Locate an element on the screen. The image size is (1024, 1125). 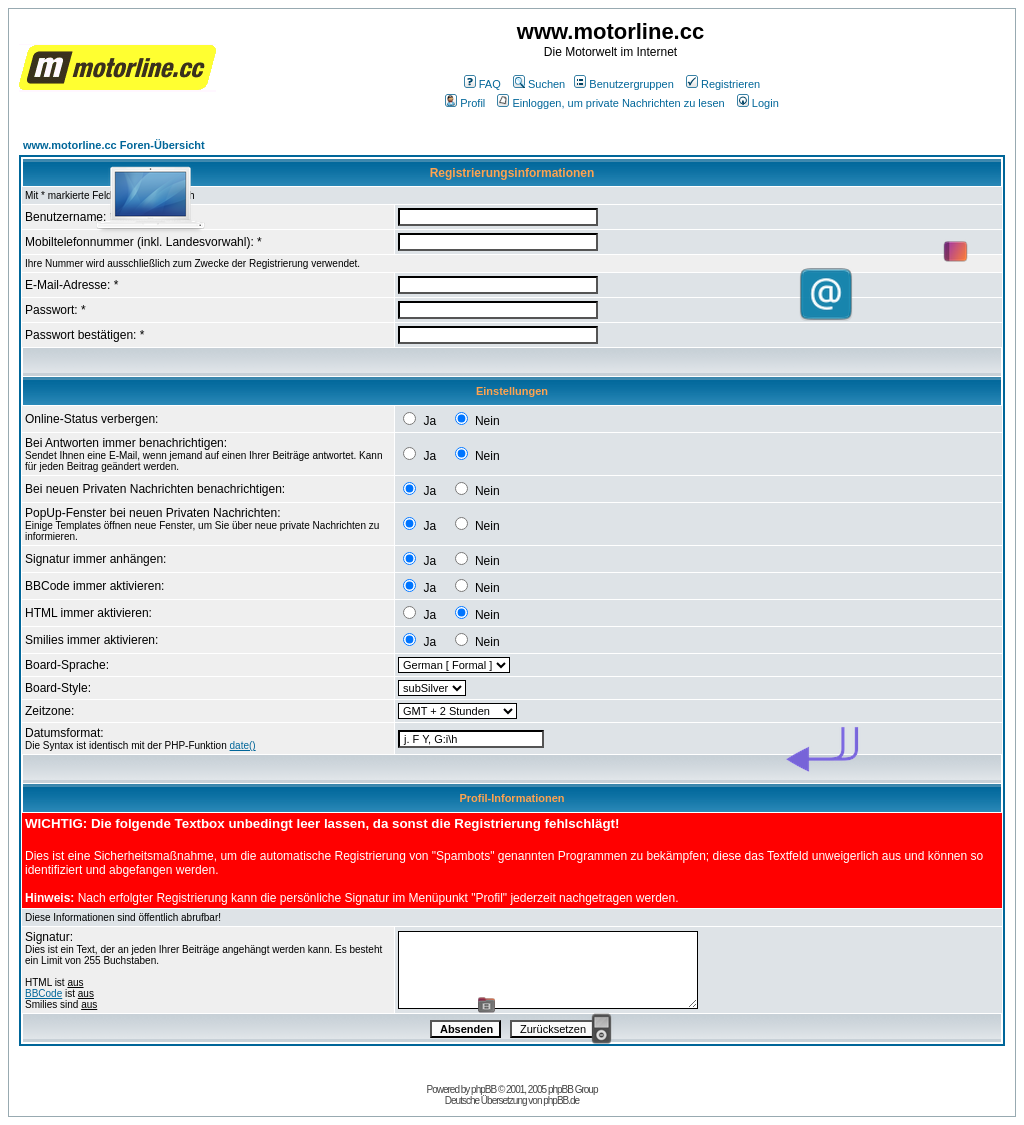
reply to all recipients of an email is located at coordinates (821, 749).